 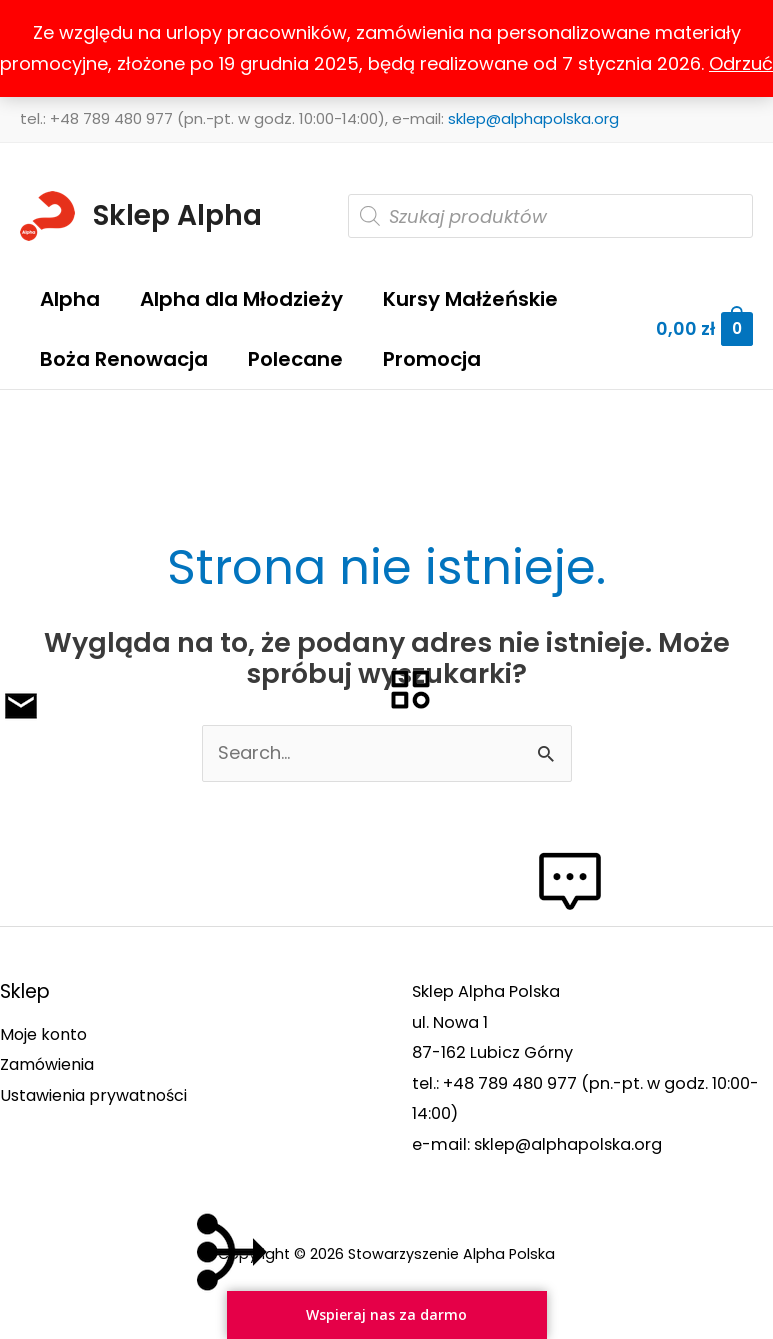 What do you see at coordinates (570, 879) in the screenshot?
I see `open chat or messaging` at bounding box center [570, 879].